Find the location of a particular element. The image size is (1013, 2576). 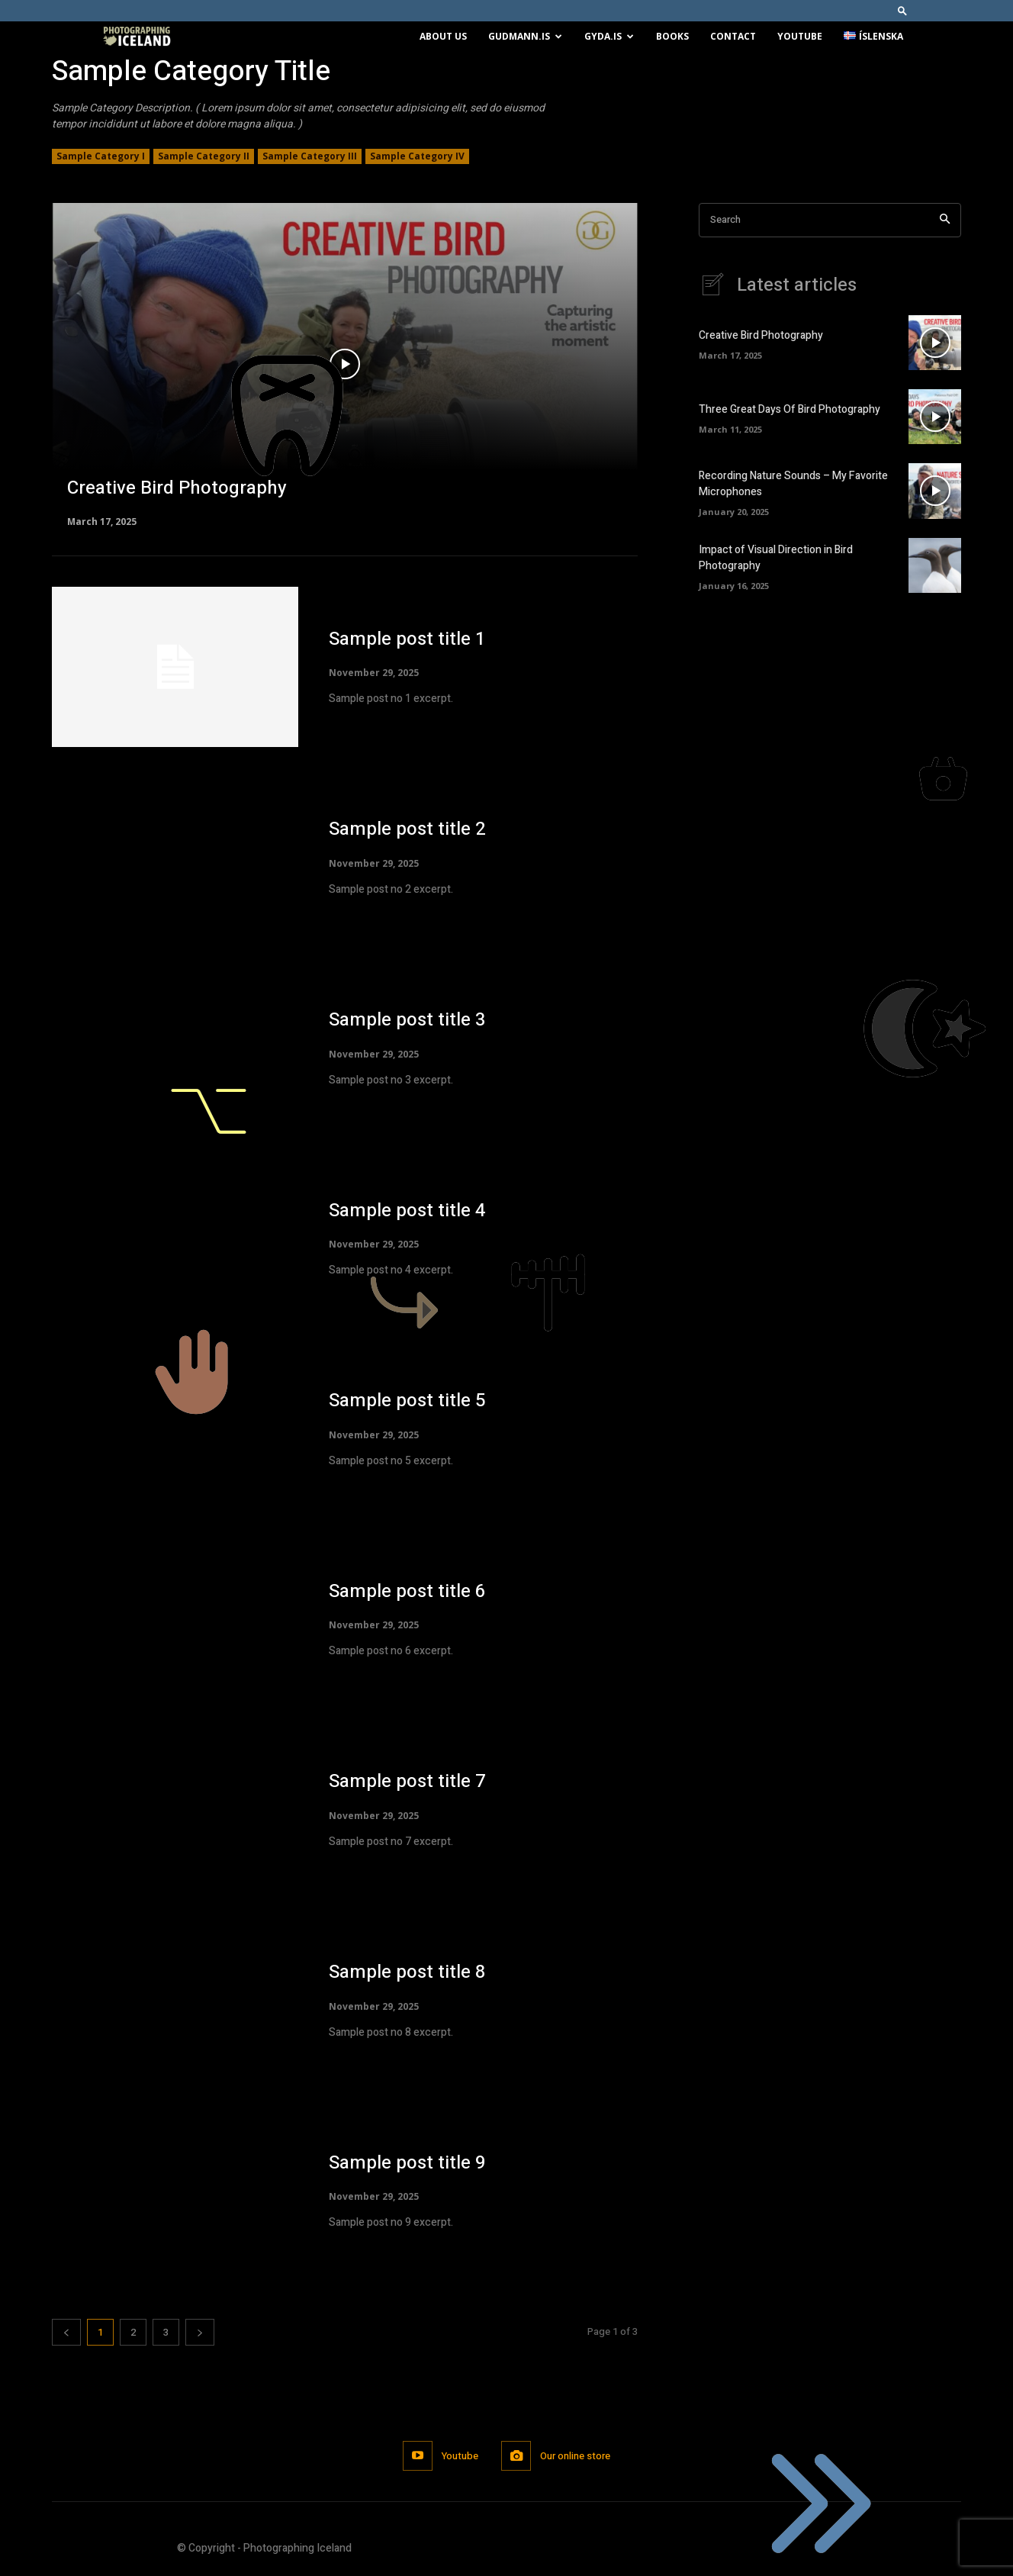

access dental care or dentist information is located at coordinates (287, 415).